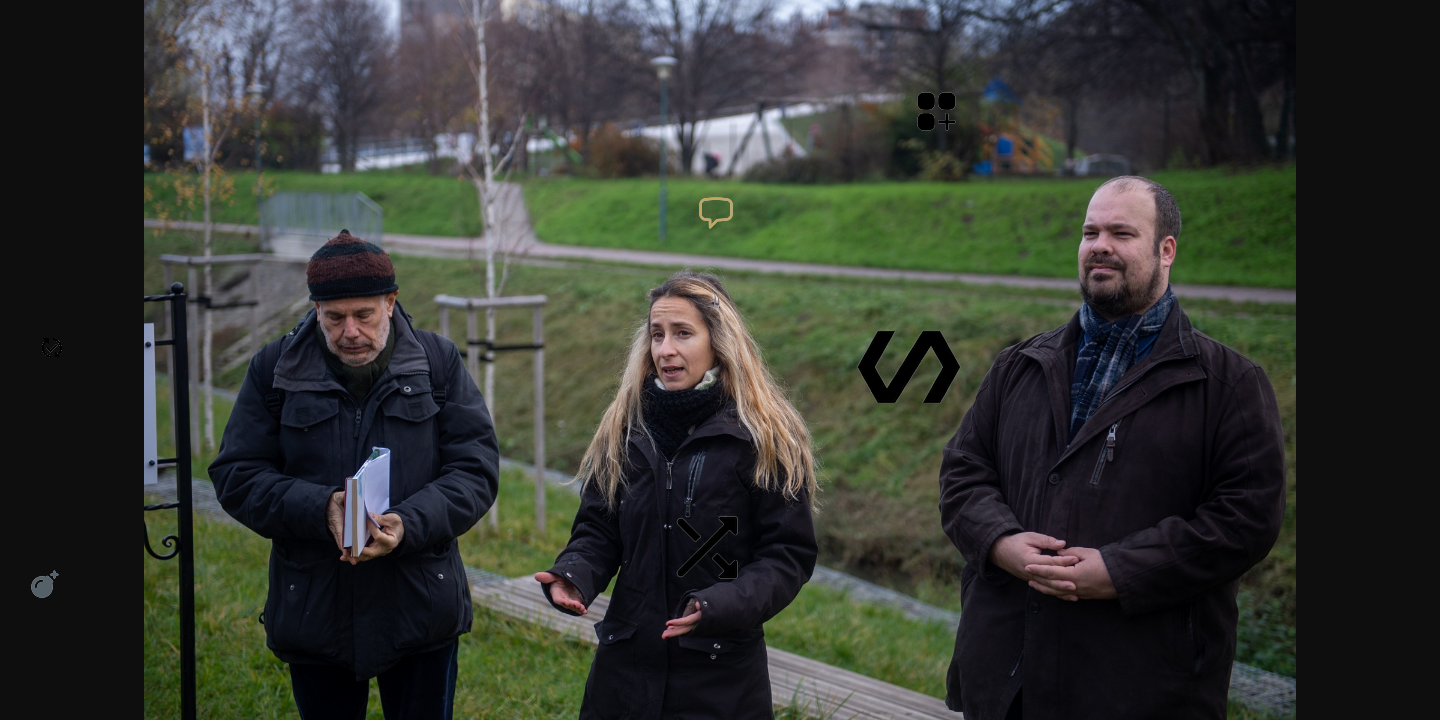  I want to click on indicates content has been published with recent changes, so click(52, 348).